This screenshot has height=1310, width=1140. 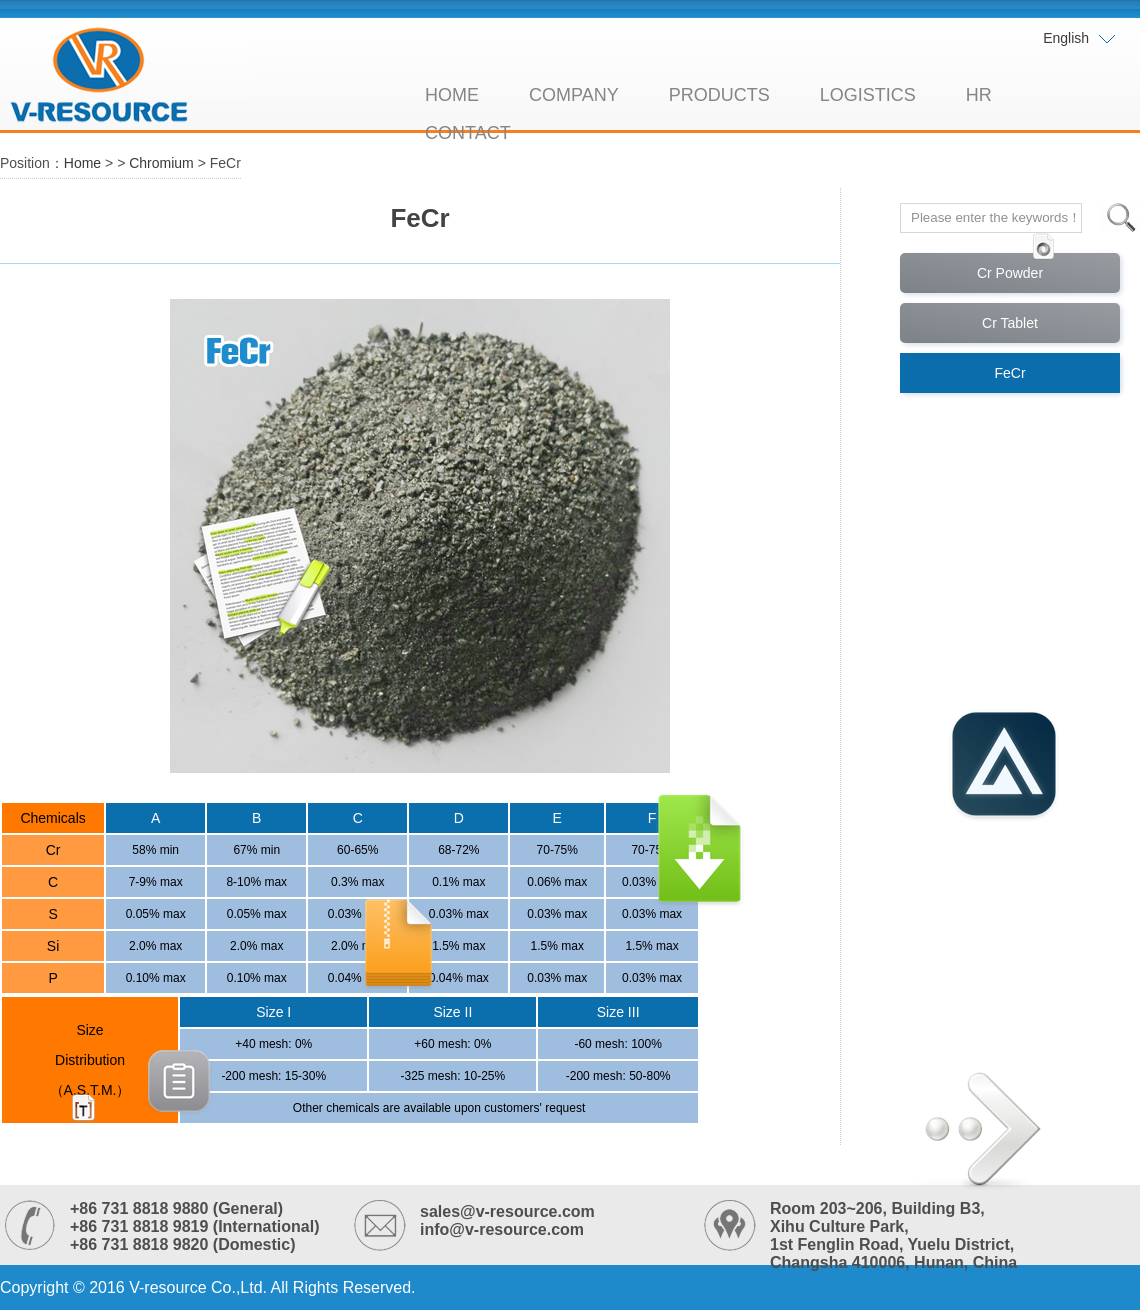 I want to click on summarize or highlight key points in a document, so click(x=265, y=577).